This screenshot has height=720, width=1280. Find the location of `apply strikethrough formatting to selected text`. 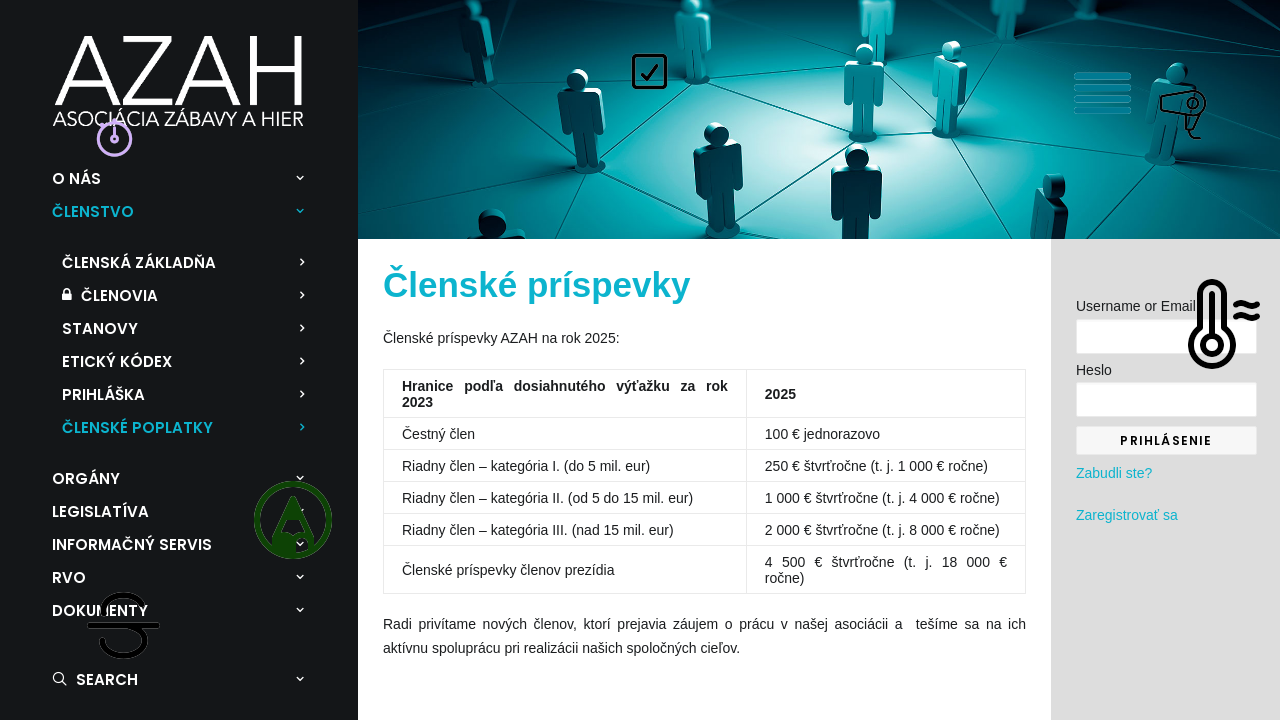

apply strikethrough formatting to selected text is located at coordinates (123, 625).